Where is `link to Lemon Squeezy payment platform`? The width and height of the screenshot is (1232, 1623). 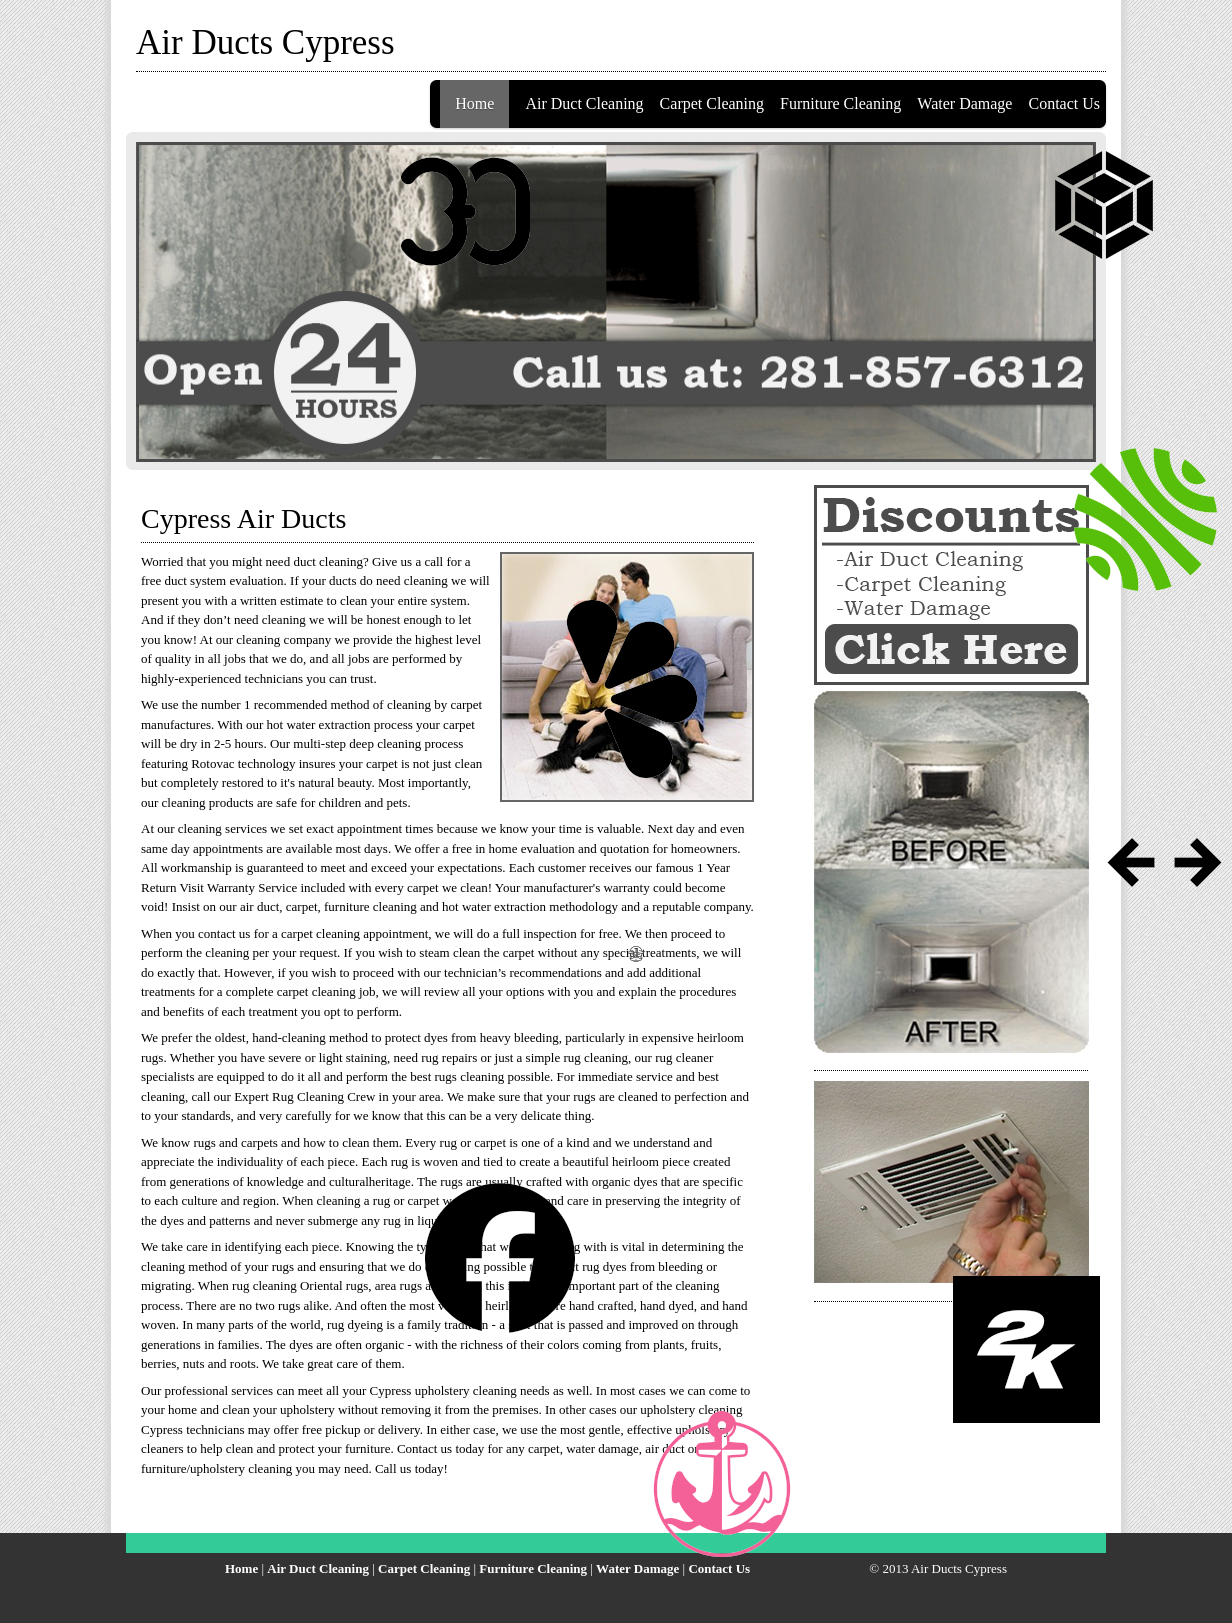
link to Lemon Squeezy payment platform is located at coordinates (632, 689).